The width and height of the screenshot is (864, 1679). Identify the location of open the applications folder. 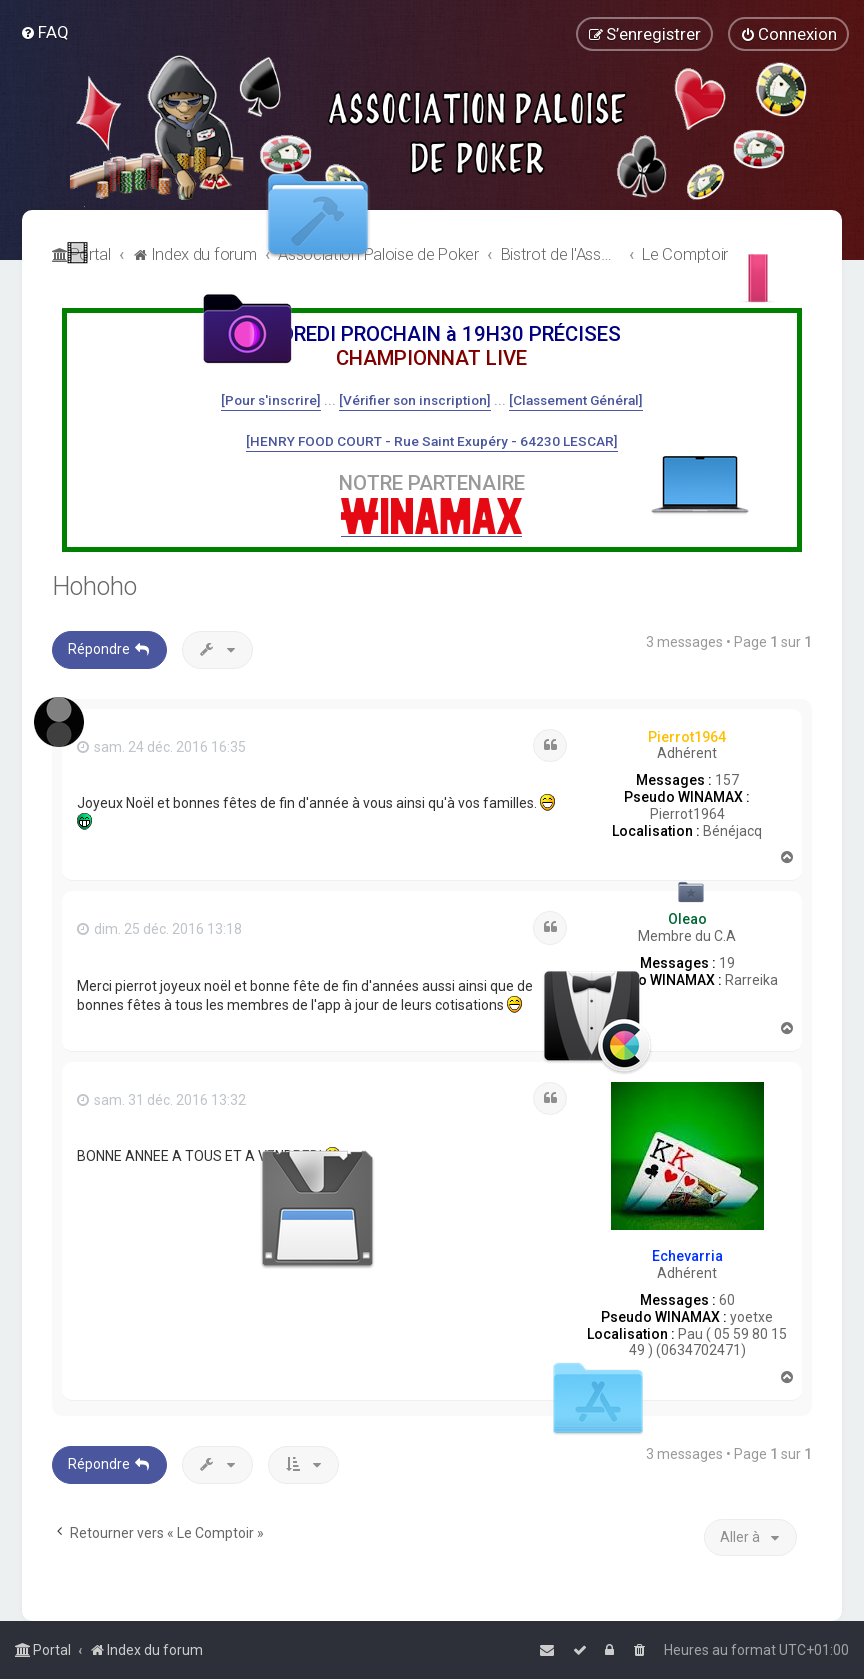
(598, 1398).